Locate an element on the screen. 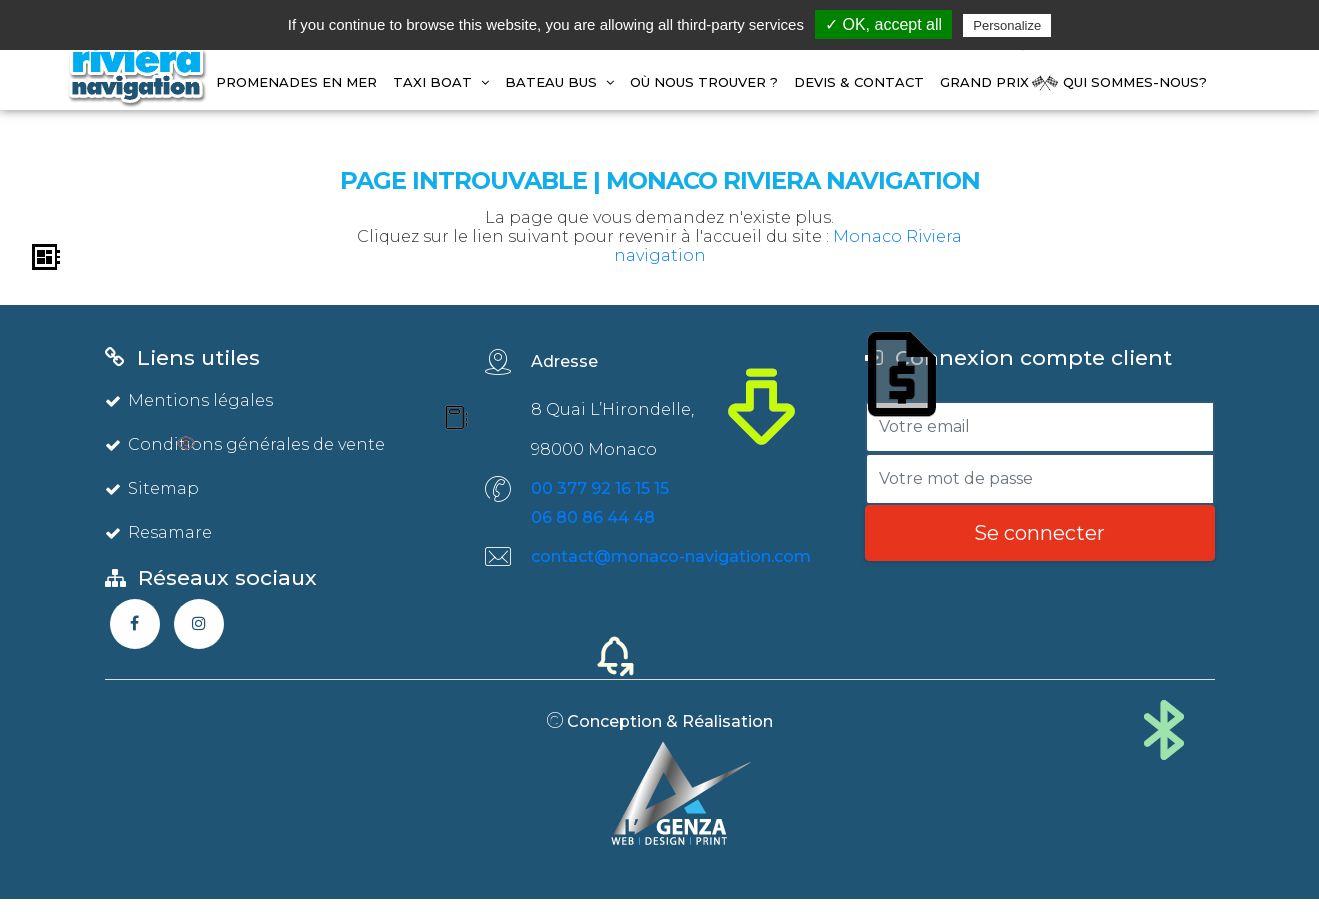 The height and width of the screenshot is (923, 1319). share notification settings is located at coordinates (614, 655).